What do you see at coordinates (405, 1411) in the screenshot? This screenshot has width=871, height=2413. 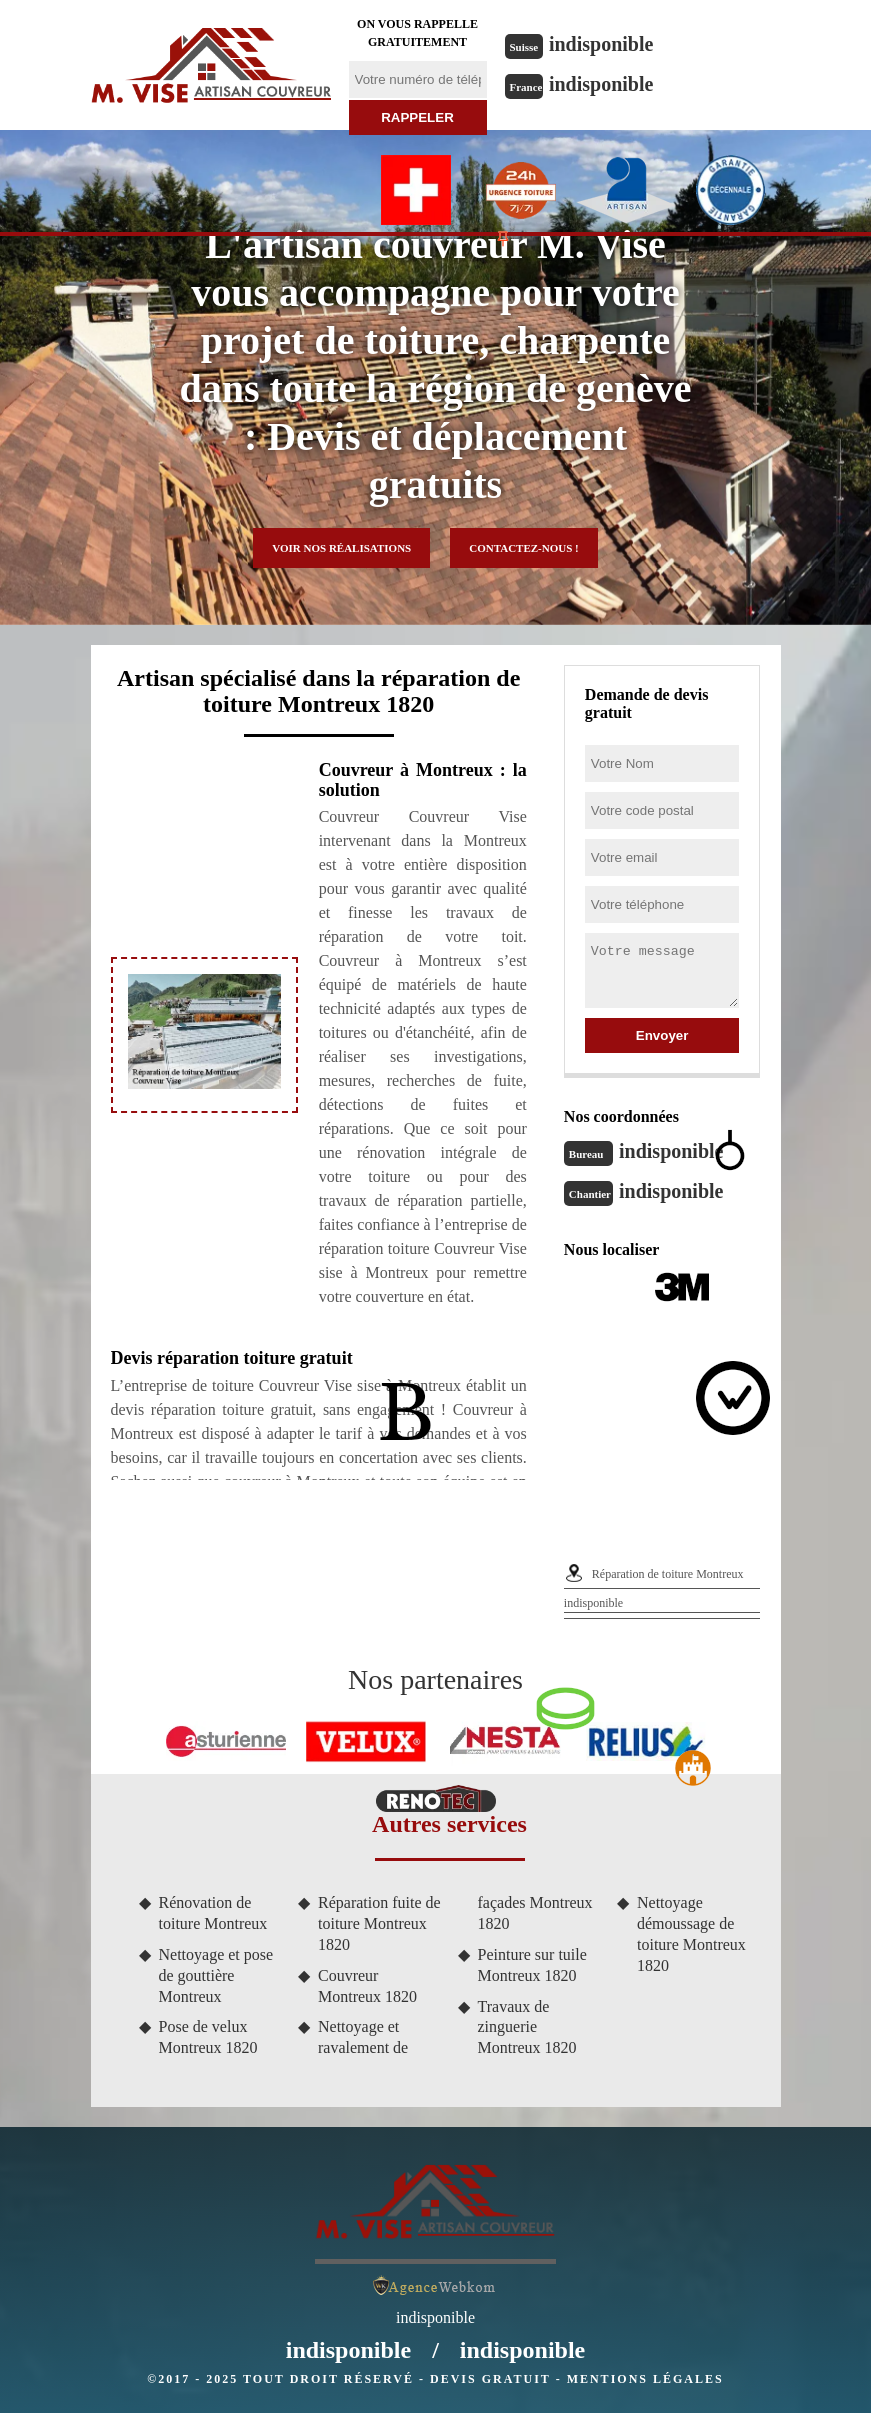 I see `bookalope logo - ebook conversion and publishing platform` at bounding box center [405, 1411].